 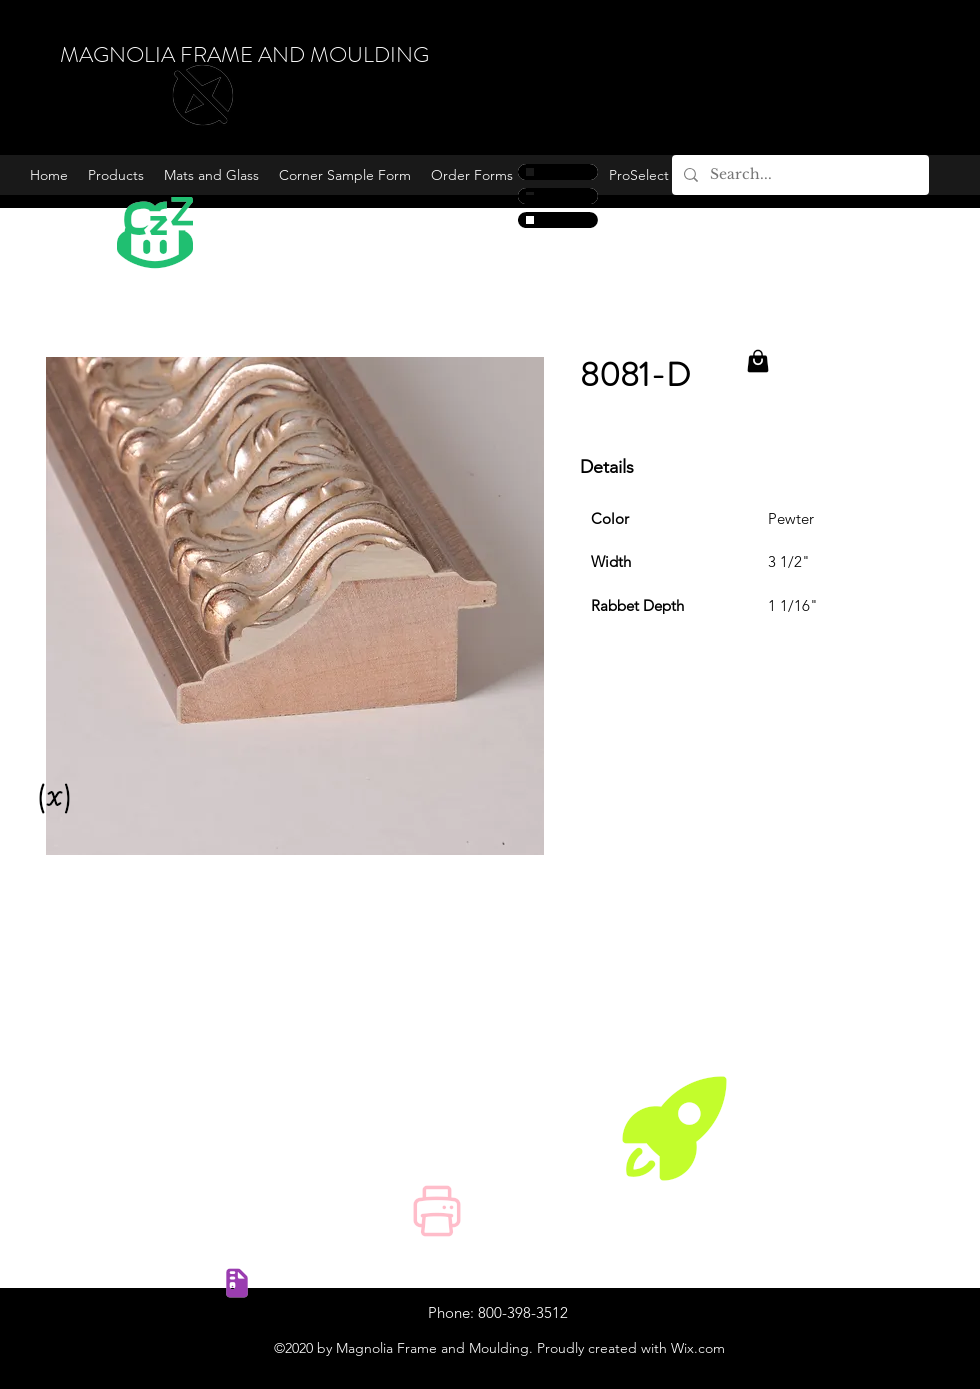 What do you see at coordinates (237, 1283) in the screenshot?
I see `compress or zip files` at bounding box center [237, 1283].